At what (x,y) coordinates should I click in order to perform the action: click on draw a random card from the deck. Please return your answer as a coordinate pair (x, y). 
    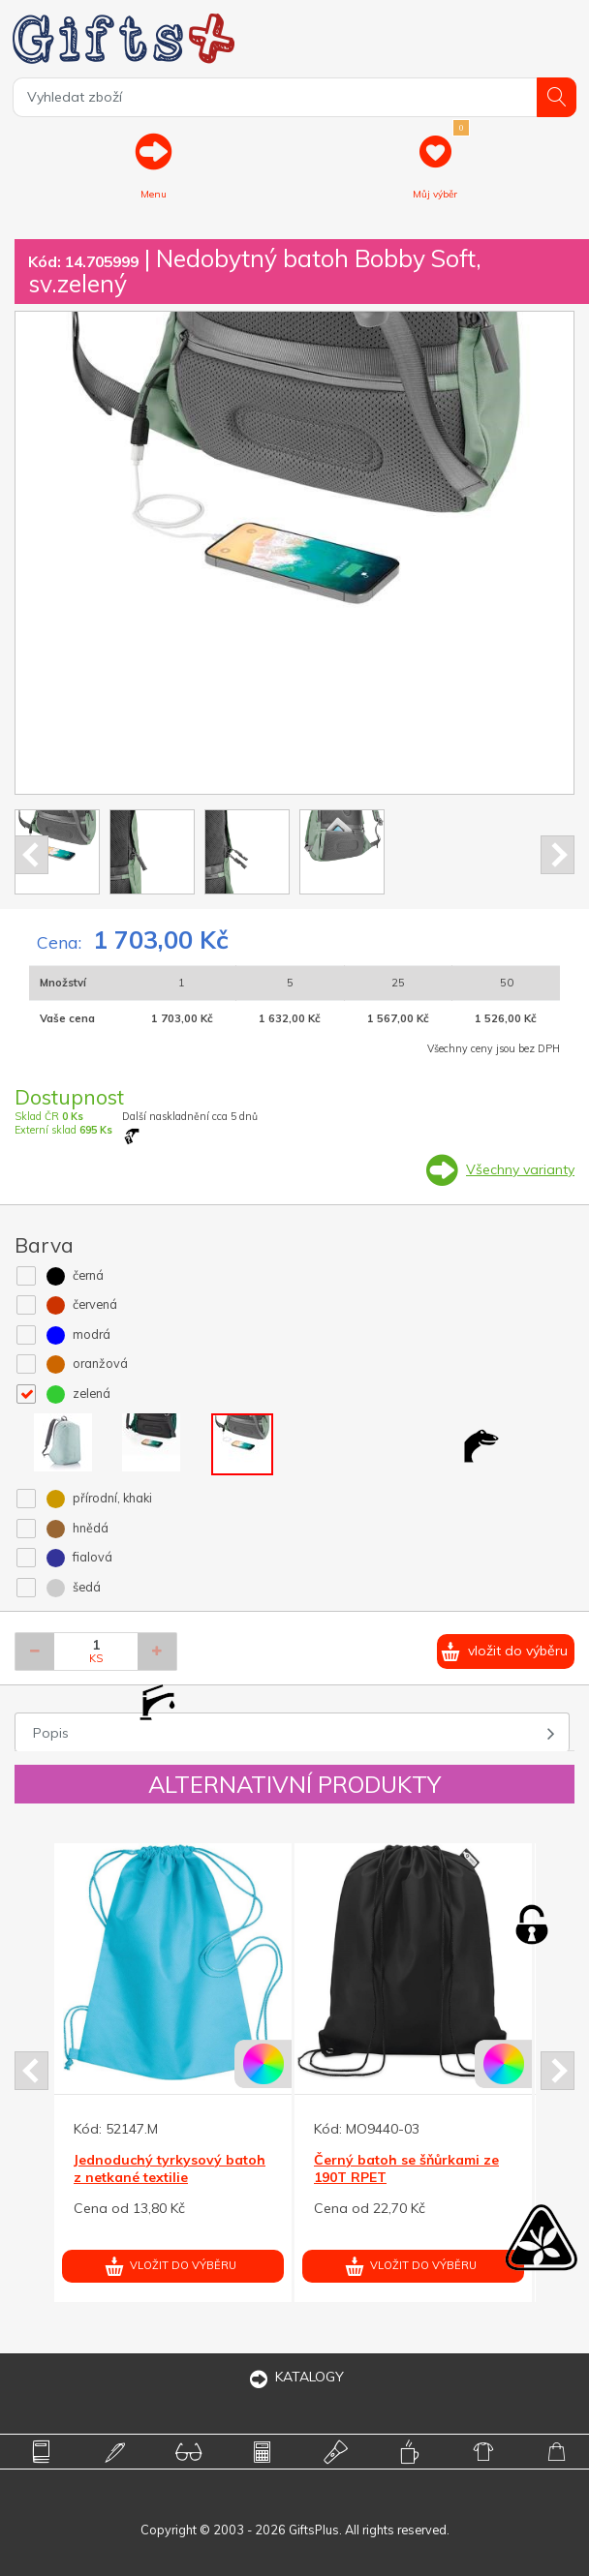
    Looking at the image, I should click on (132, 1136).